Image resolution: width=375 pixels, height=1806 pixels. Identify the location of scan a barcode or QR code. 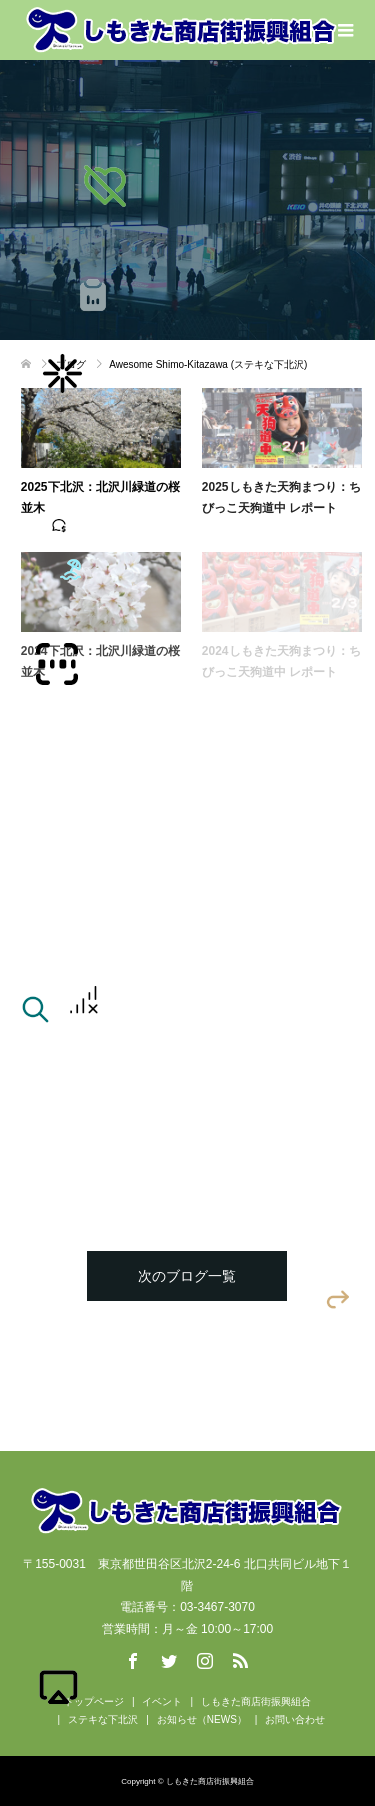
(57, 664).